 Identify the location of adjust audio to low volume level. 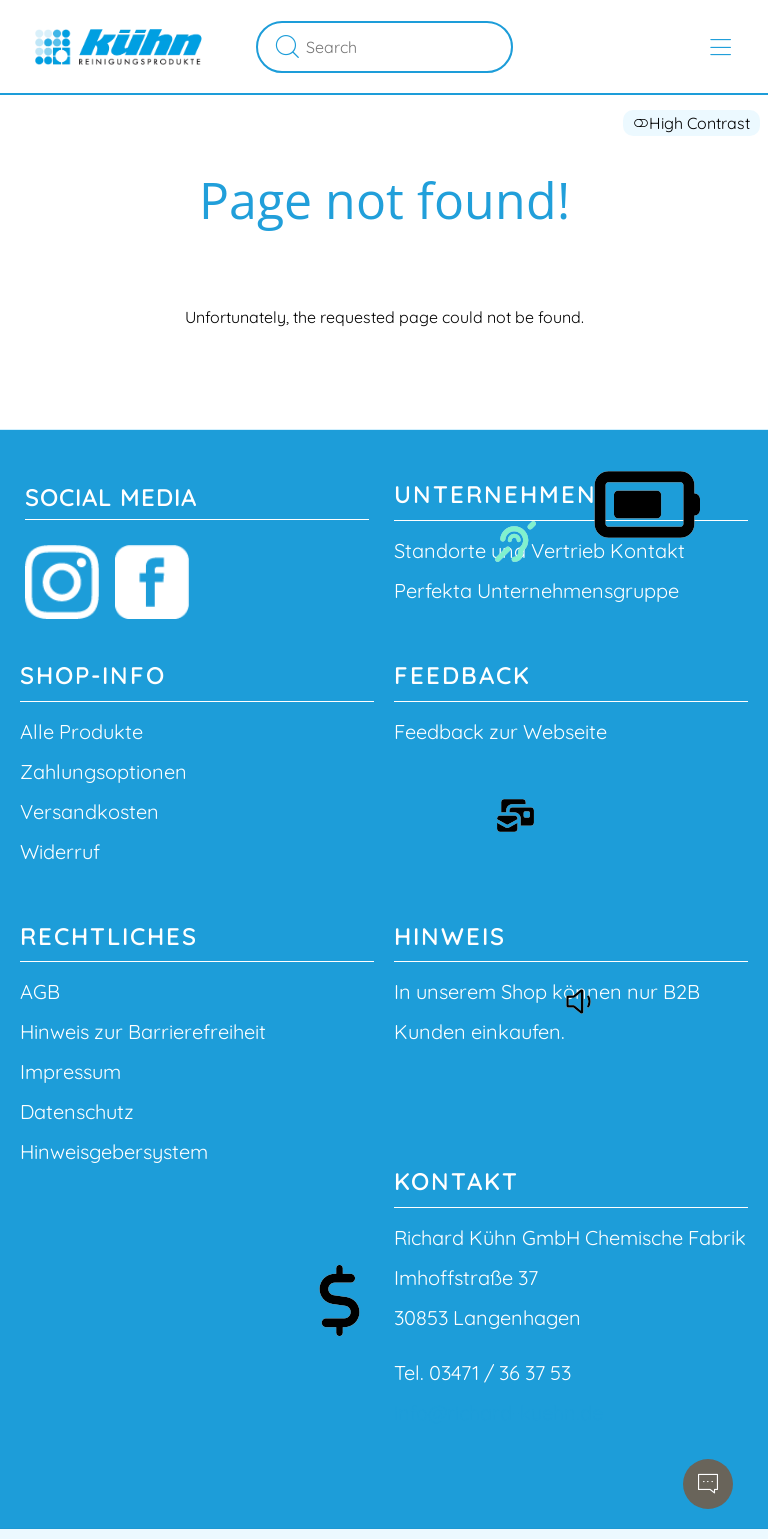
(578, 1001).